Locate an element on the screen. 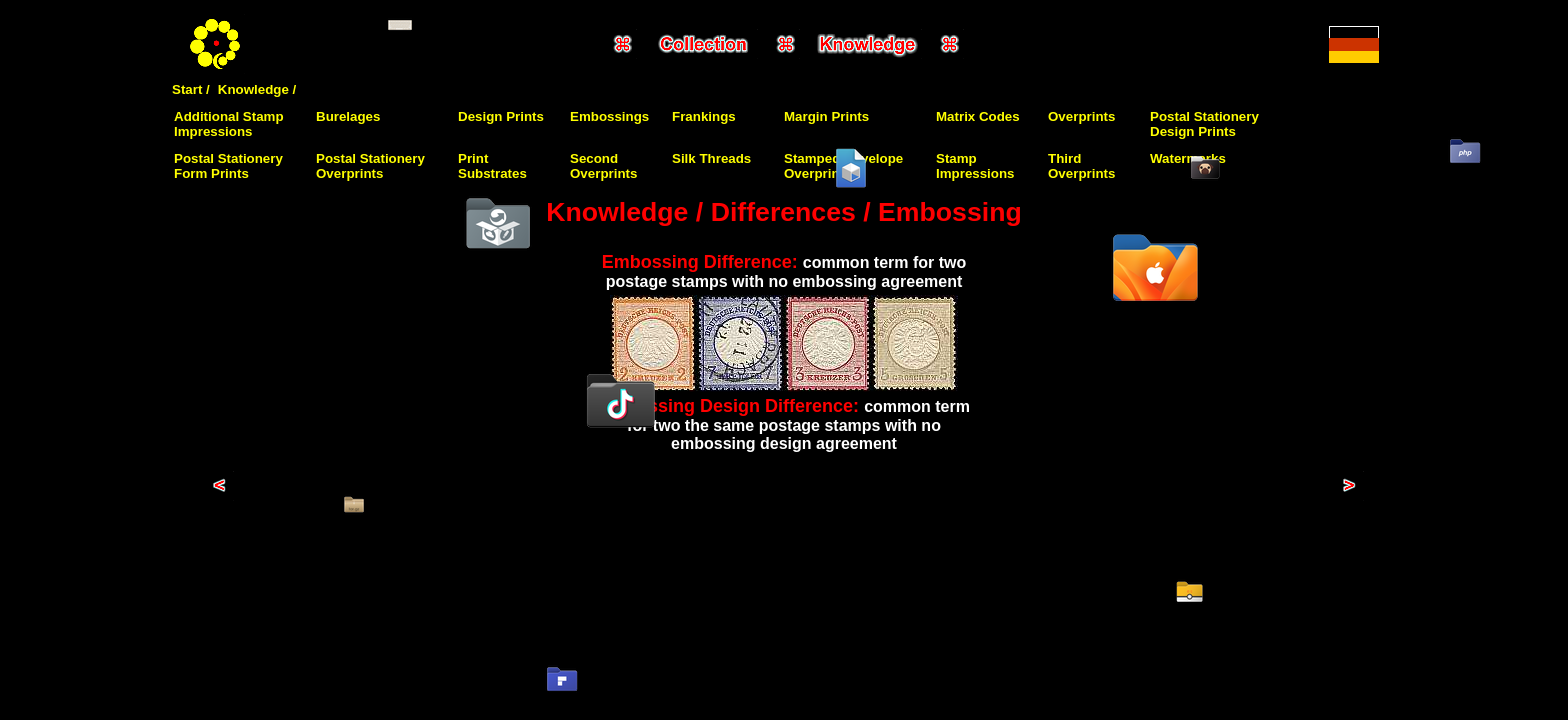 The image size is (1568, 720). open folder containing pokémon game files is located at coordinates (1189, 592).